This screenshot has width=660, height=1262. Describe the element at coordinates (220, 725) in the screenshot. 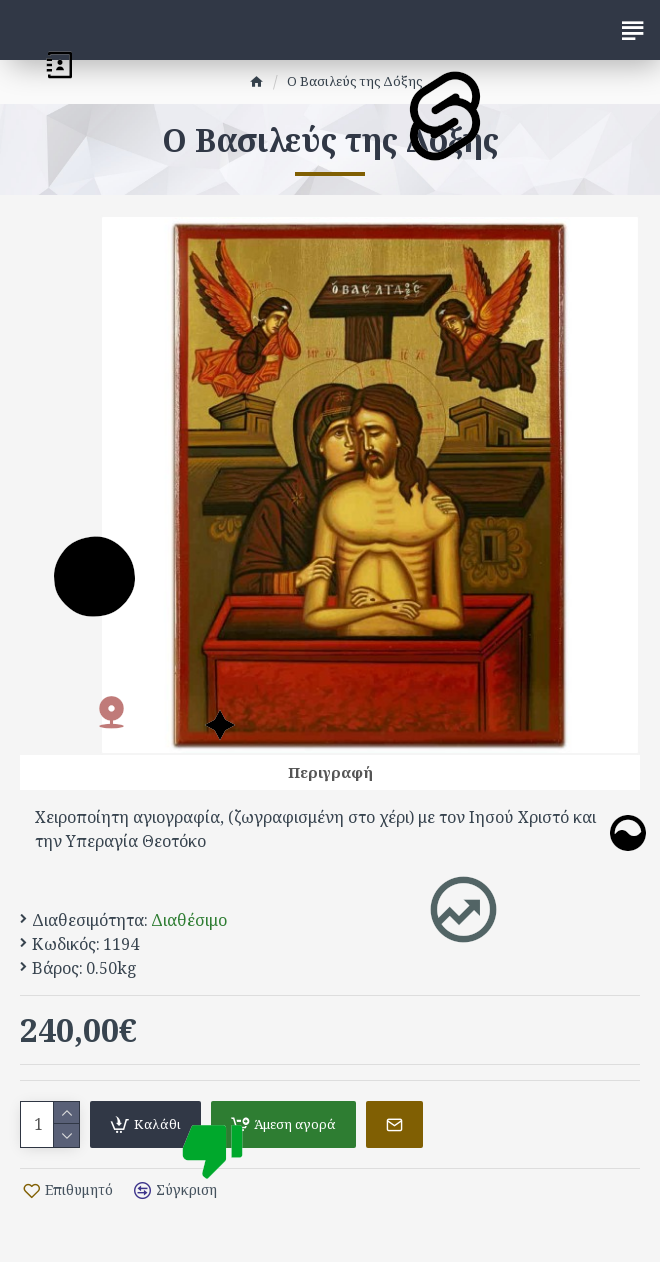

I see `indicates sunny or clear weather conditions` at that location.